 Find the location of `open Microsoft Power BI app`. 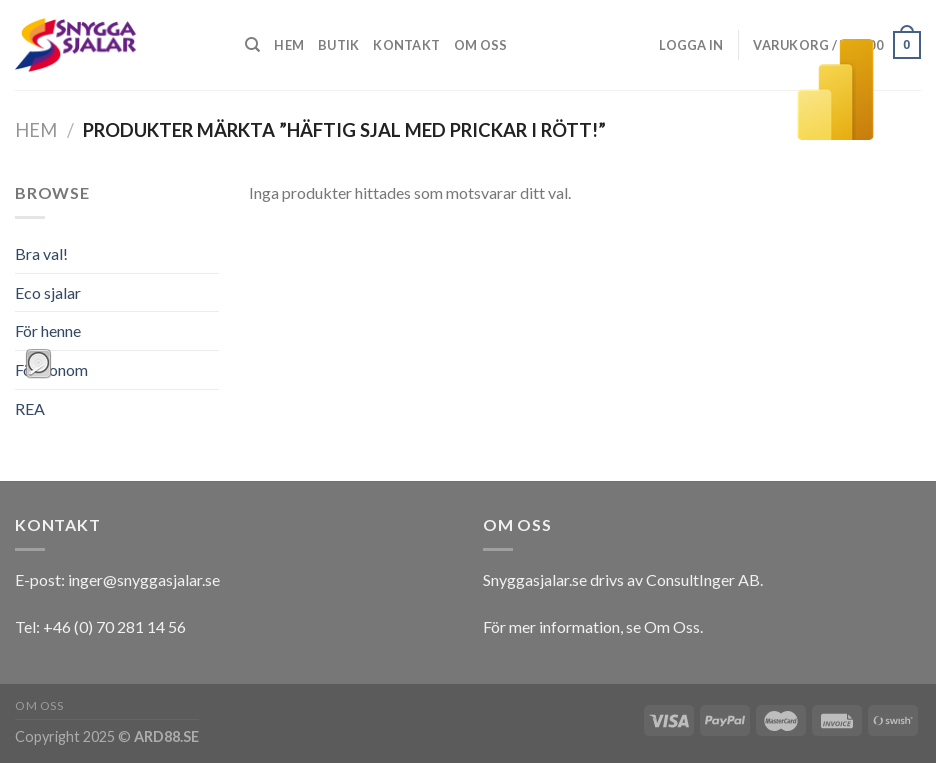

open Microsoft Power BI app is located at coordinates (835, 89).